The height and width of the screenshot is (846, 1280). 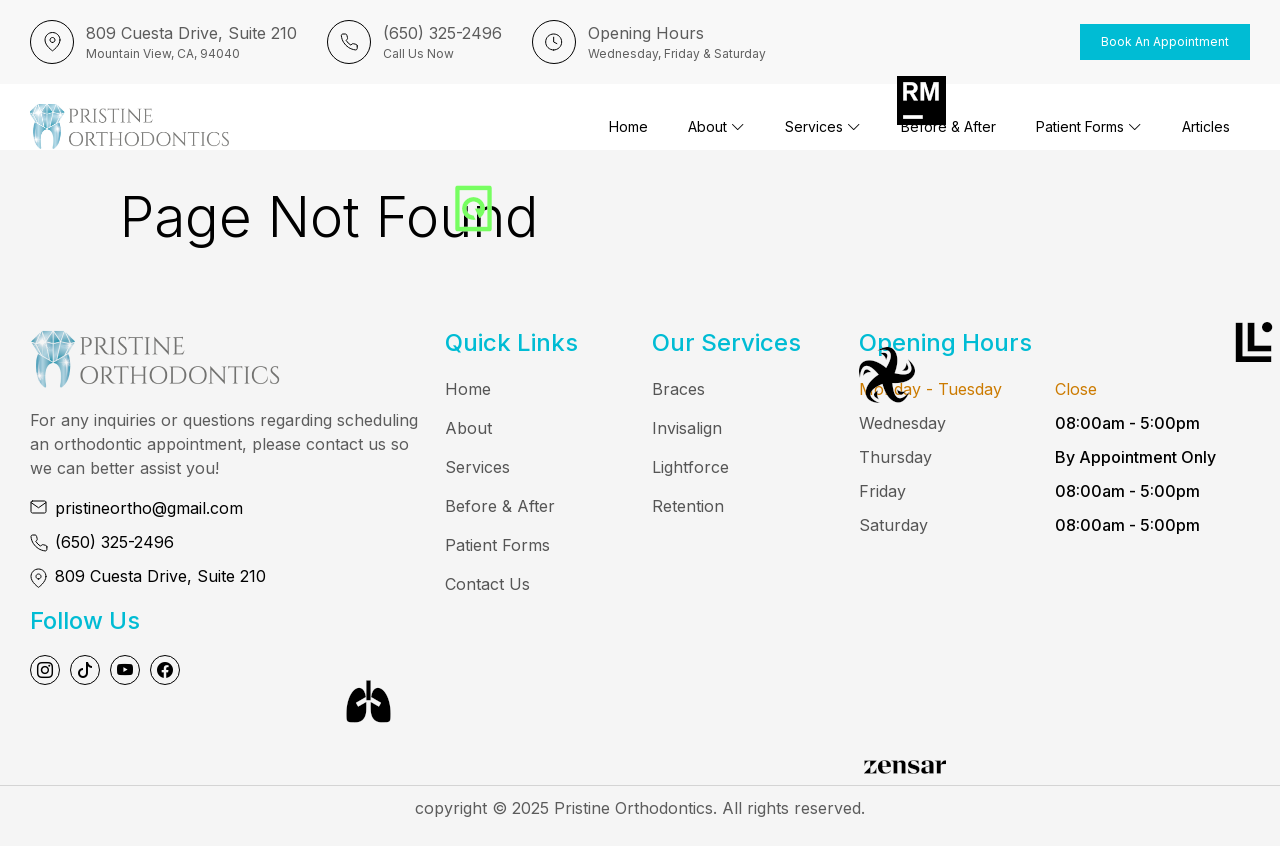 What do you see at coordinates (368, 702) in the screenshot?
I see `access respiratory health information` at bounding box center [368, 702].